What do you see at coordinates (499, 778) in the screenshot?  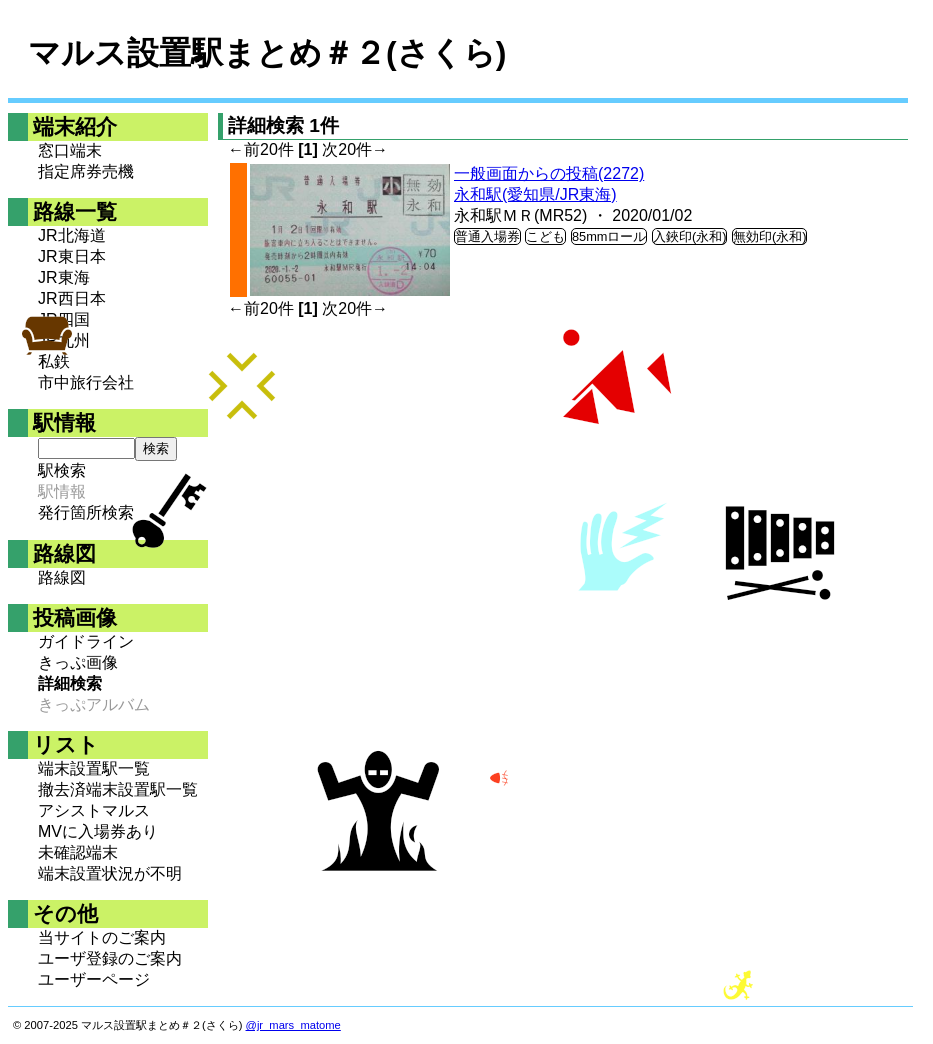 I see `toggle fog lights on or off` at bounding box center [499, 778].